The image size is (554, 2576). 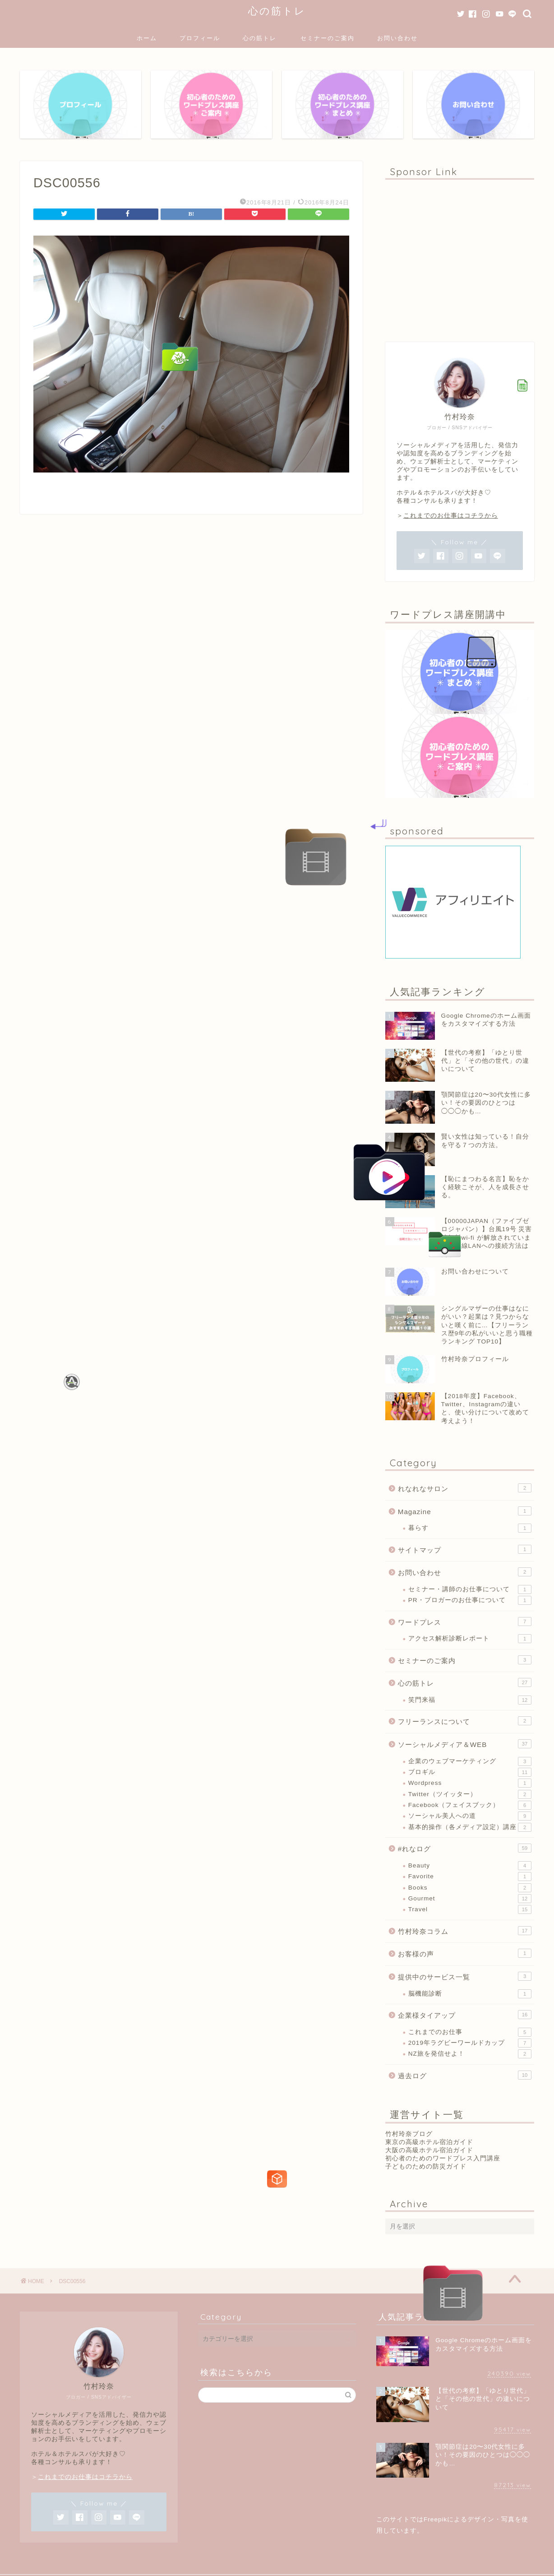 I want to click on open your videos folder, so click(x=316, y=857).